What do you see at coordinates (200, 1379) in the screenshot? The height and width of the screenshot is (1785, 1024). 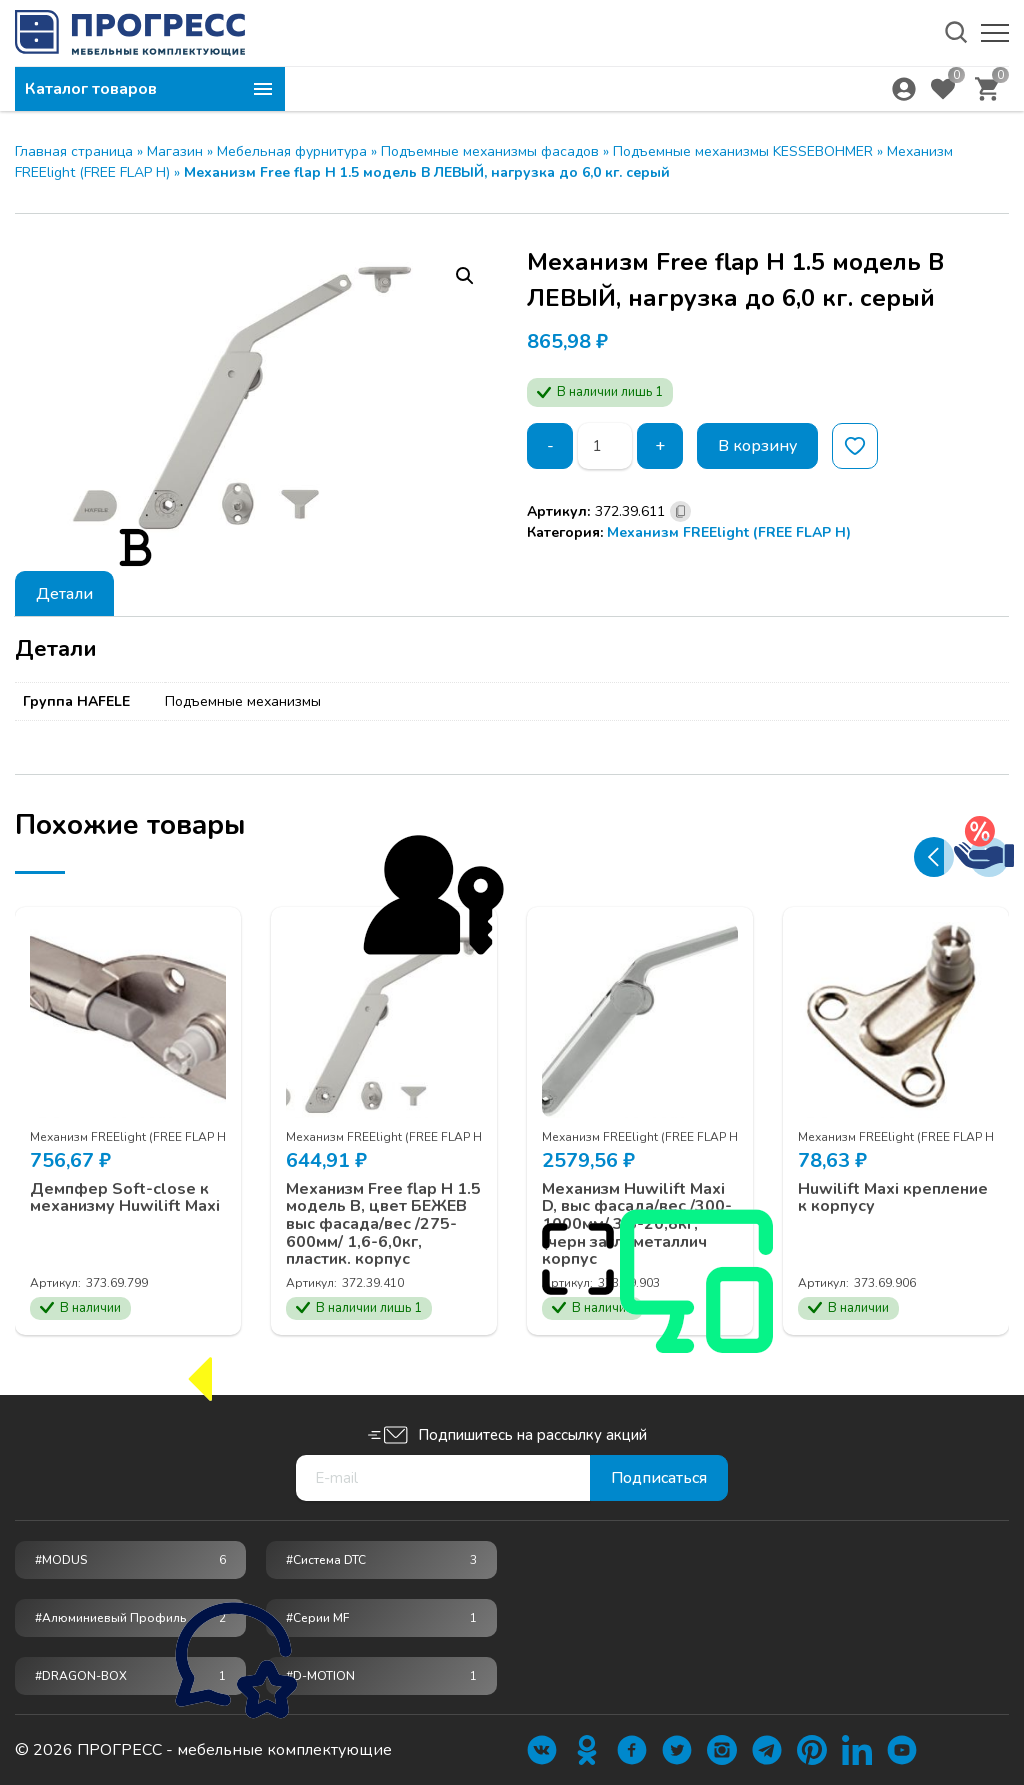 I see `navigate back to the previous screen` at bounding box center [200, 1379].